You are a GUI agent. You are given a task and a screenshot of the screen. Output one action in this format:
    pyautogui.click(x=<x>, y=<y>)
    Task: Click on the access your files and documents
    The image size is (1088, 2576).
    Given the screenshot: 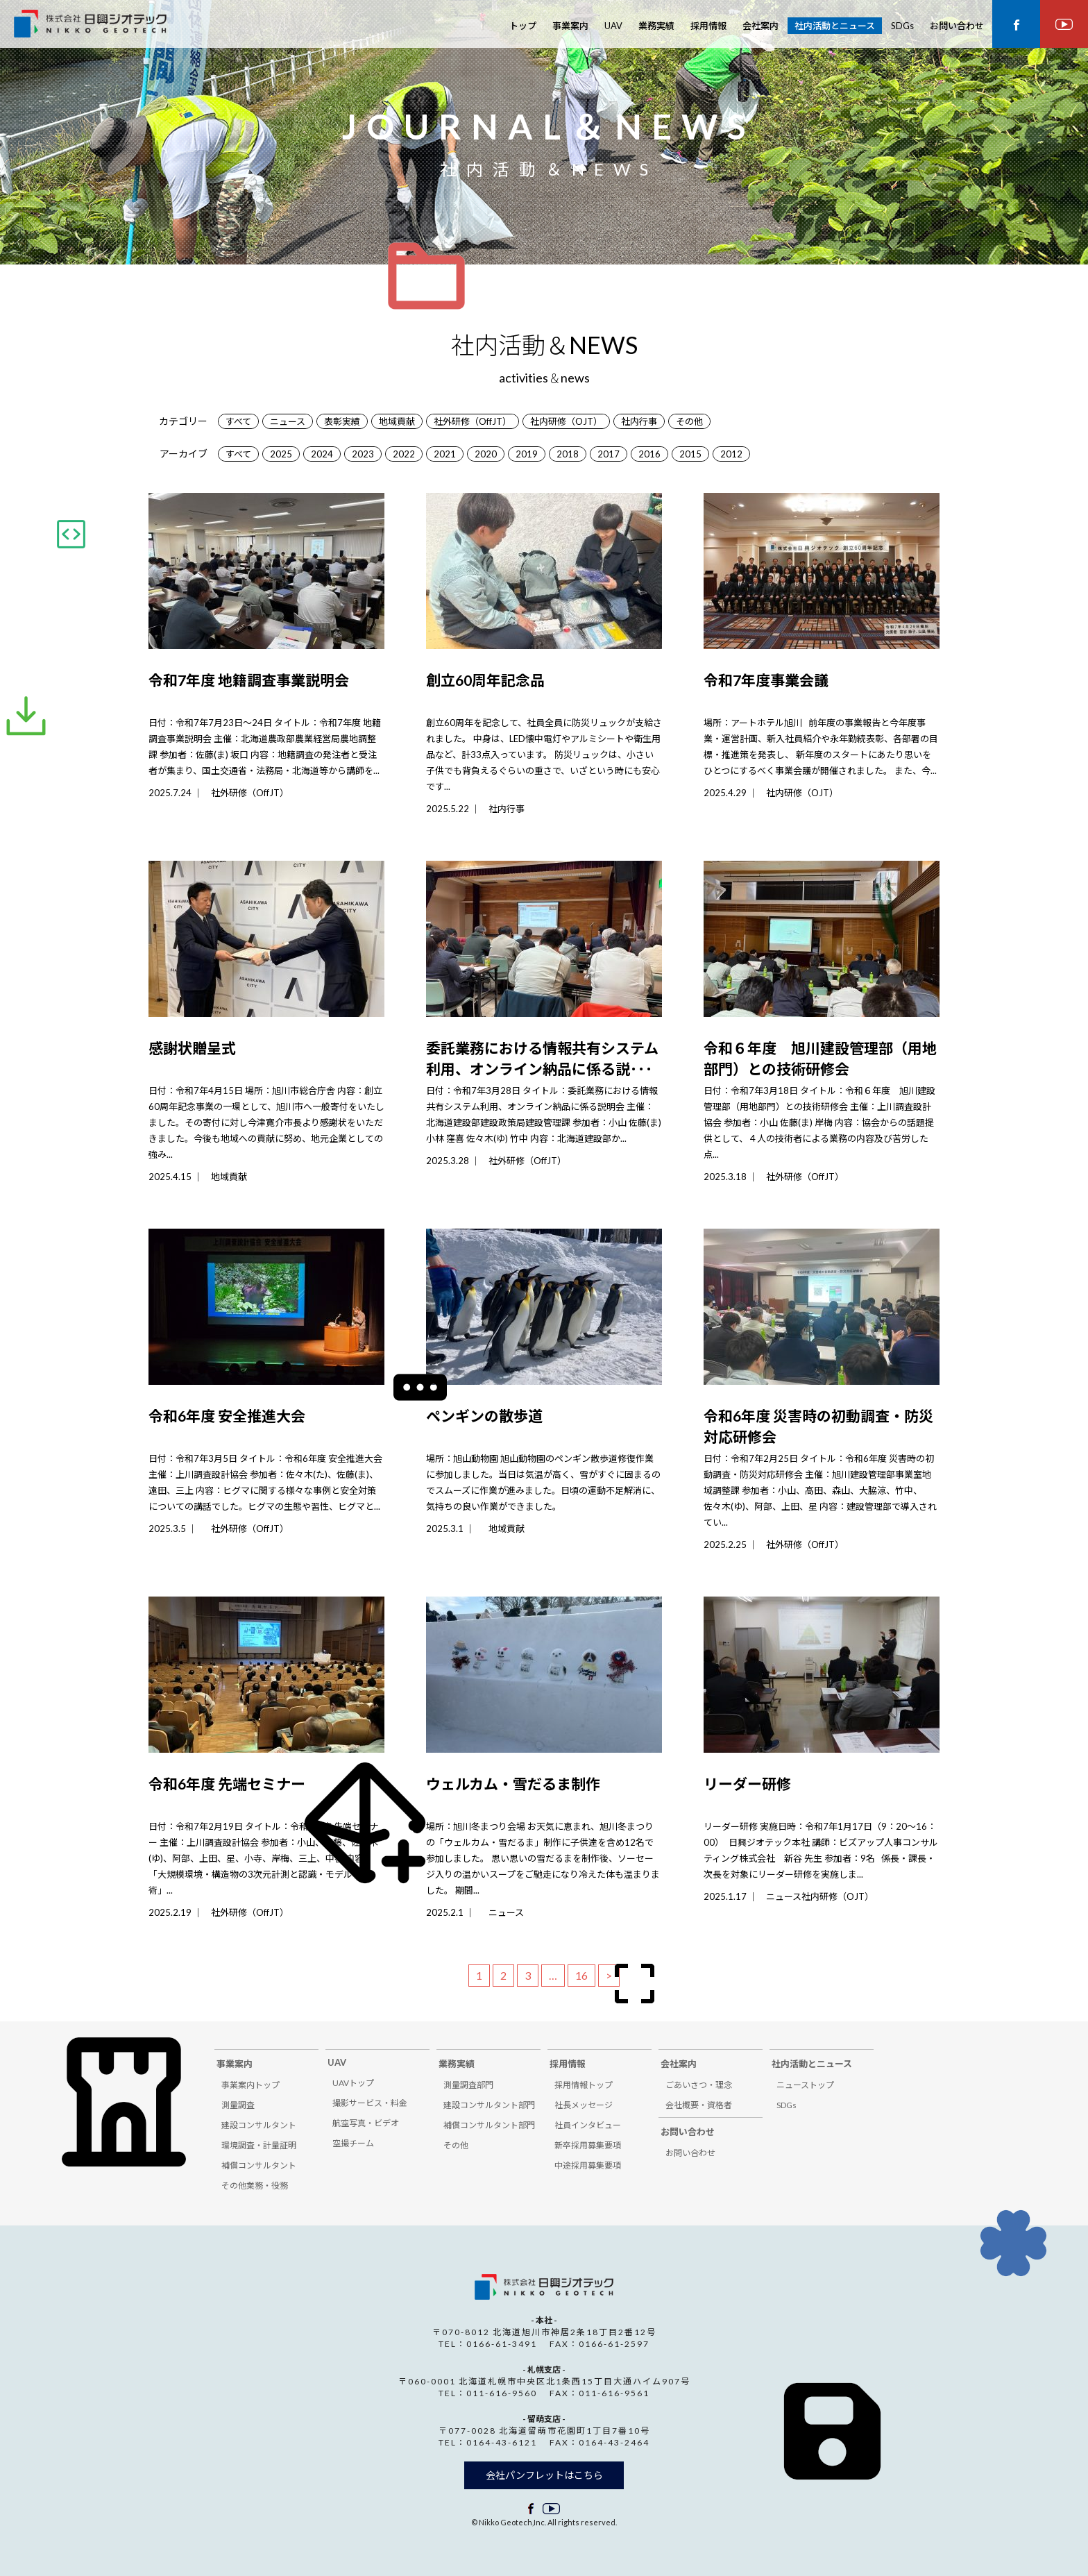 What is the action you would take?
    pyautogui.click(x=426, y=276)
    